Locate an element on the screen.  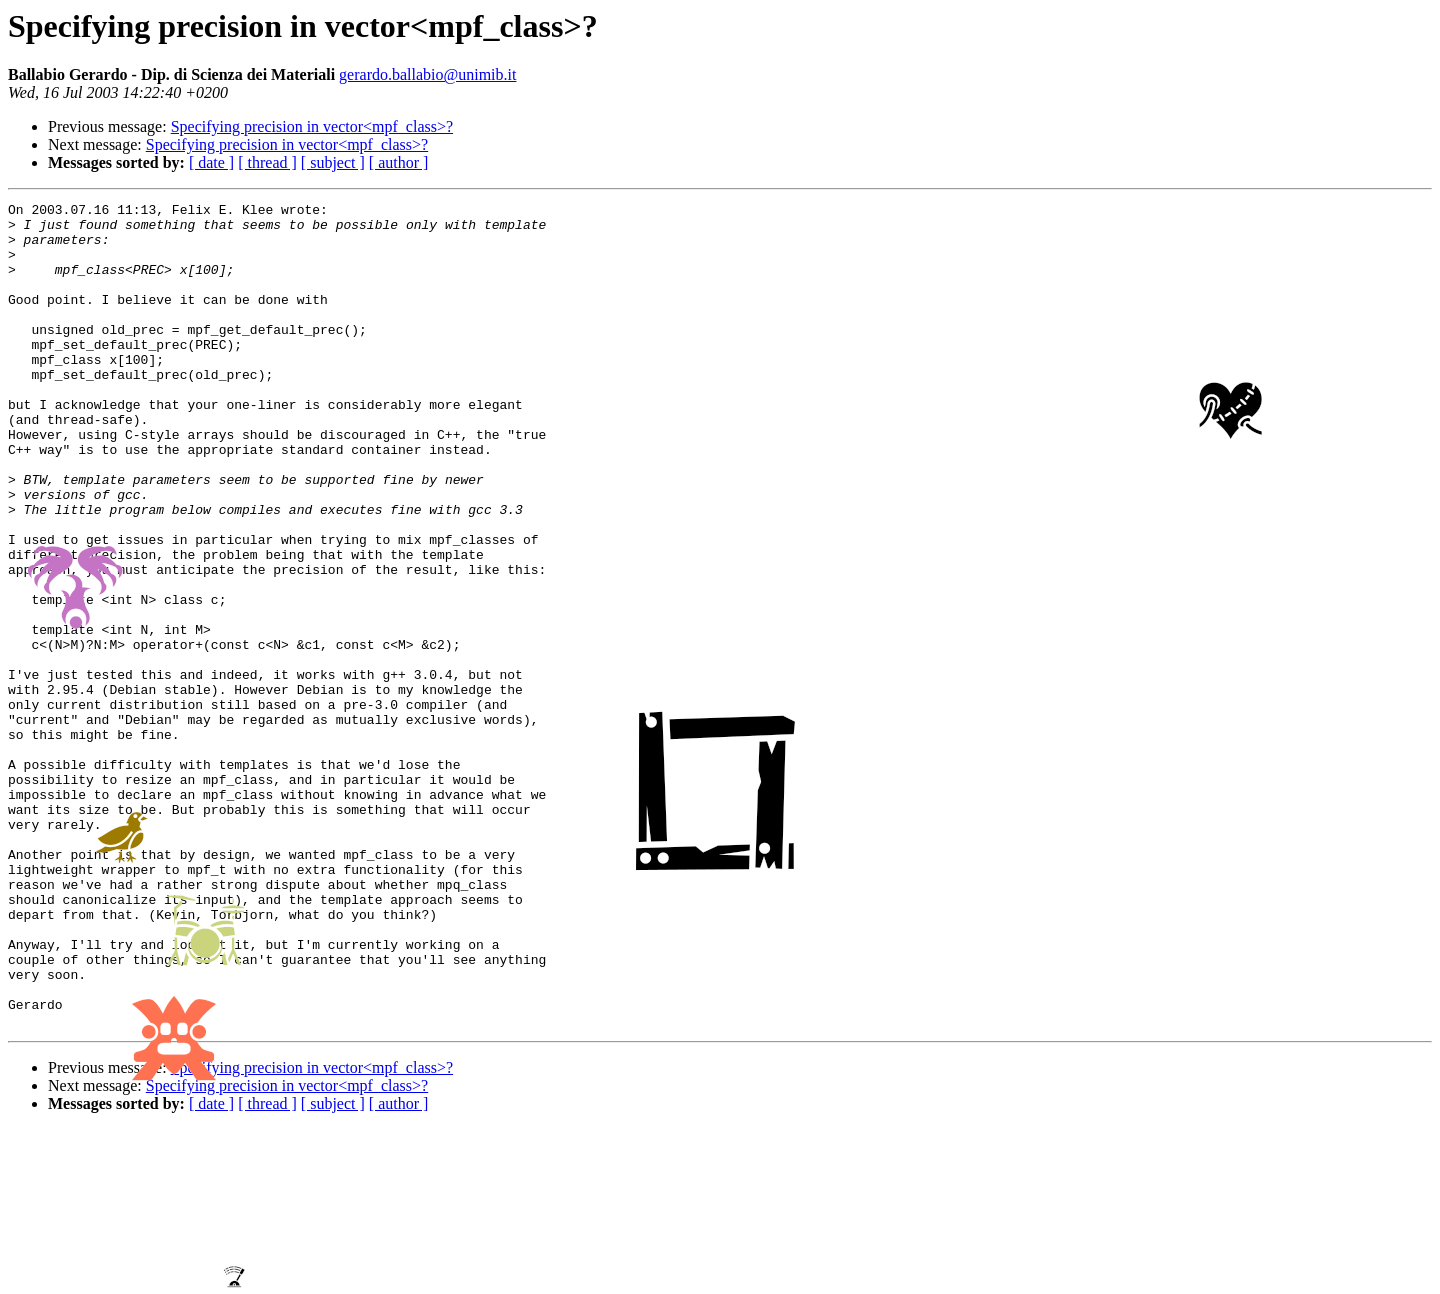
indicates health regeneration or healing status is located at coordinates (1230, 411).